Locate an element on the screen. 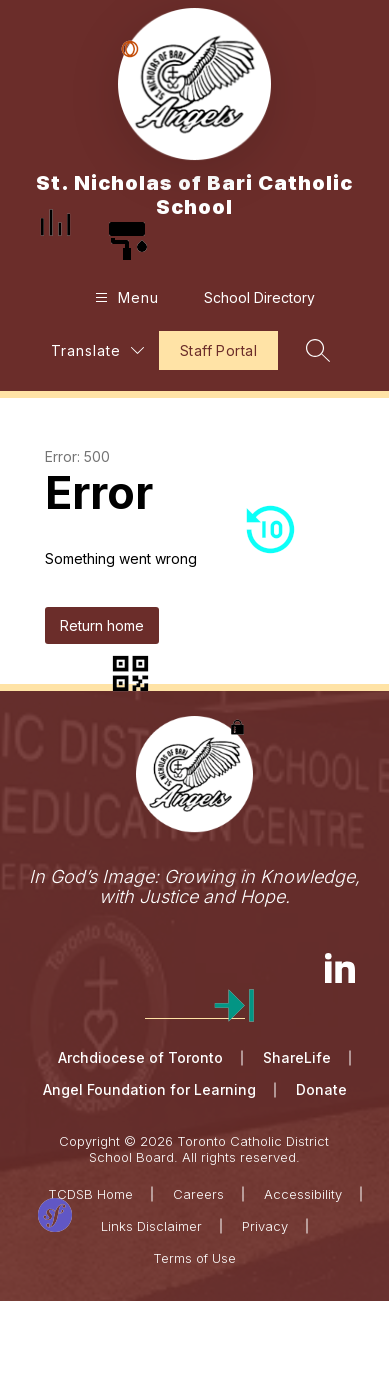  skip back 10 seconds in media playback is located at coordinates (270, 529).